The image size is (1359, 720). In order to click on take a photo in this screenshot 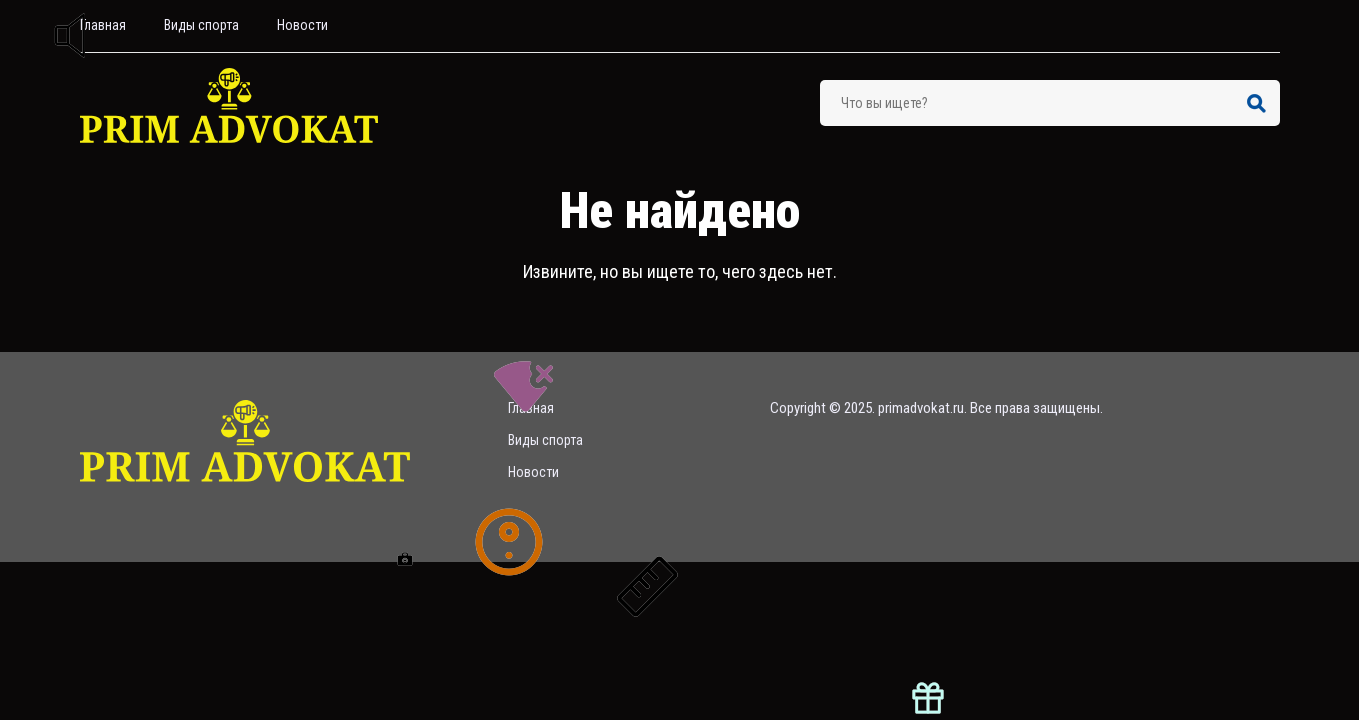, I will do `click(405, 559)`.